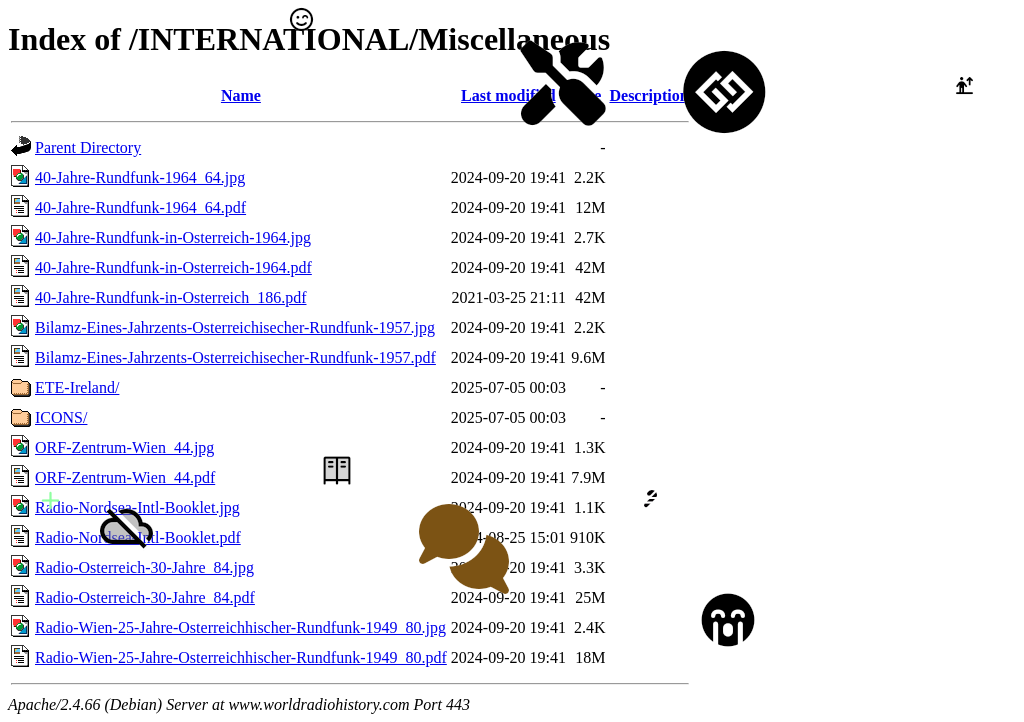  I want to click on access storage lockers, so click(337, 470).